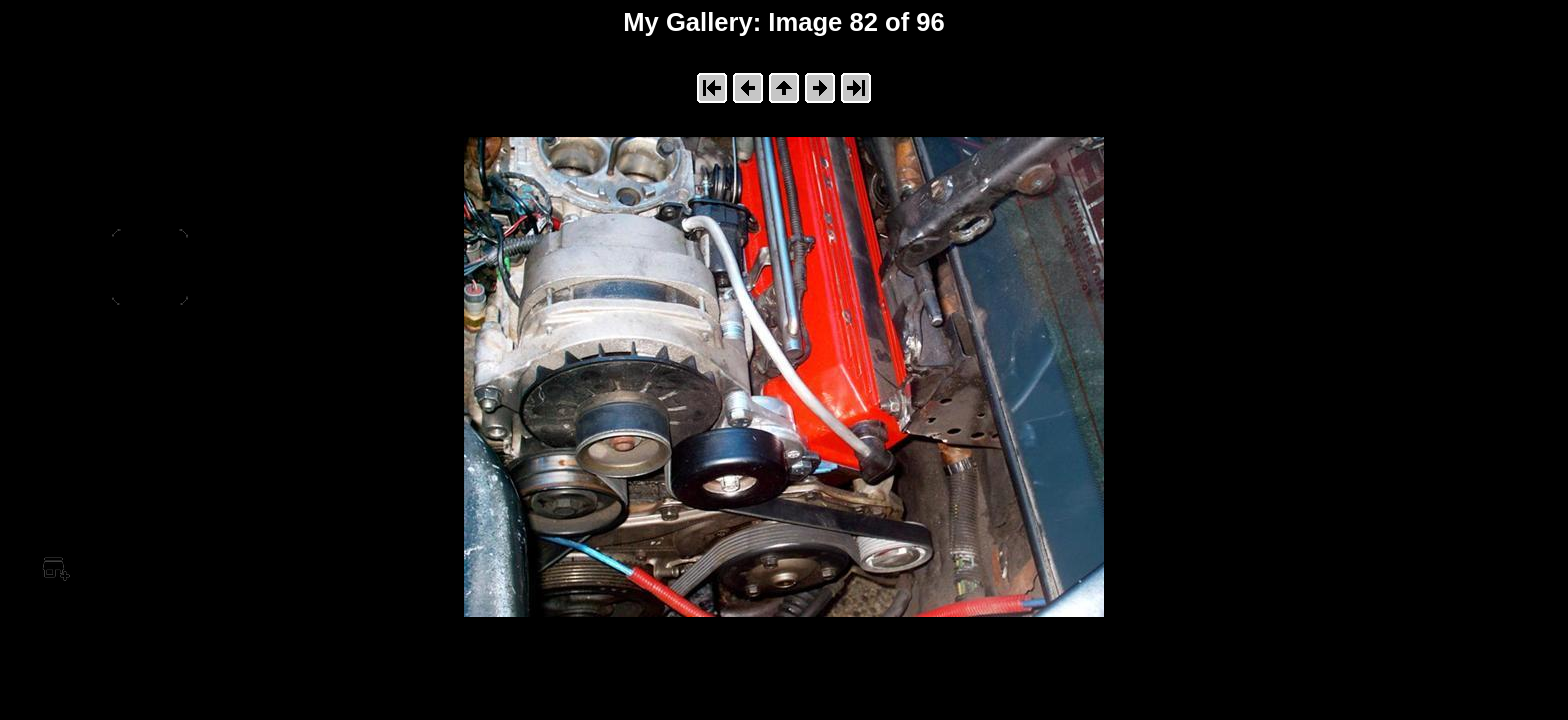 Image resolution: width=1568 pixels, height=720 pixels. Describe the element at coordinates (56, 567) in the screenshot. I see `add a new business location` at that location.